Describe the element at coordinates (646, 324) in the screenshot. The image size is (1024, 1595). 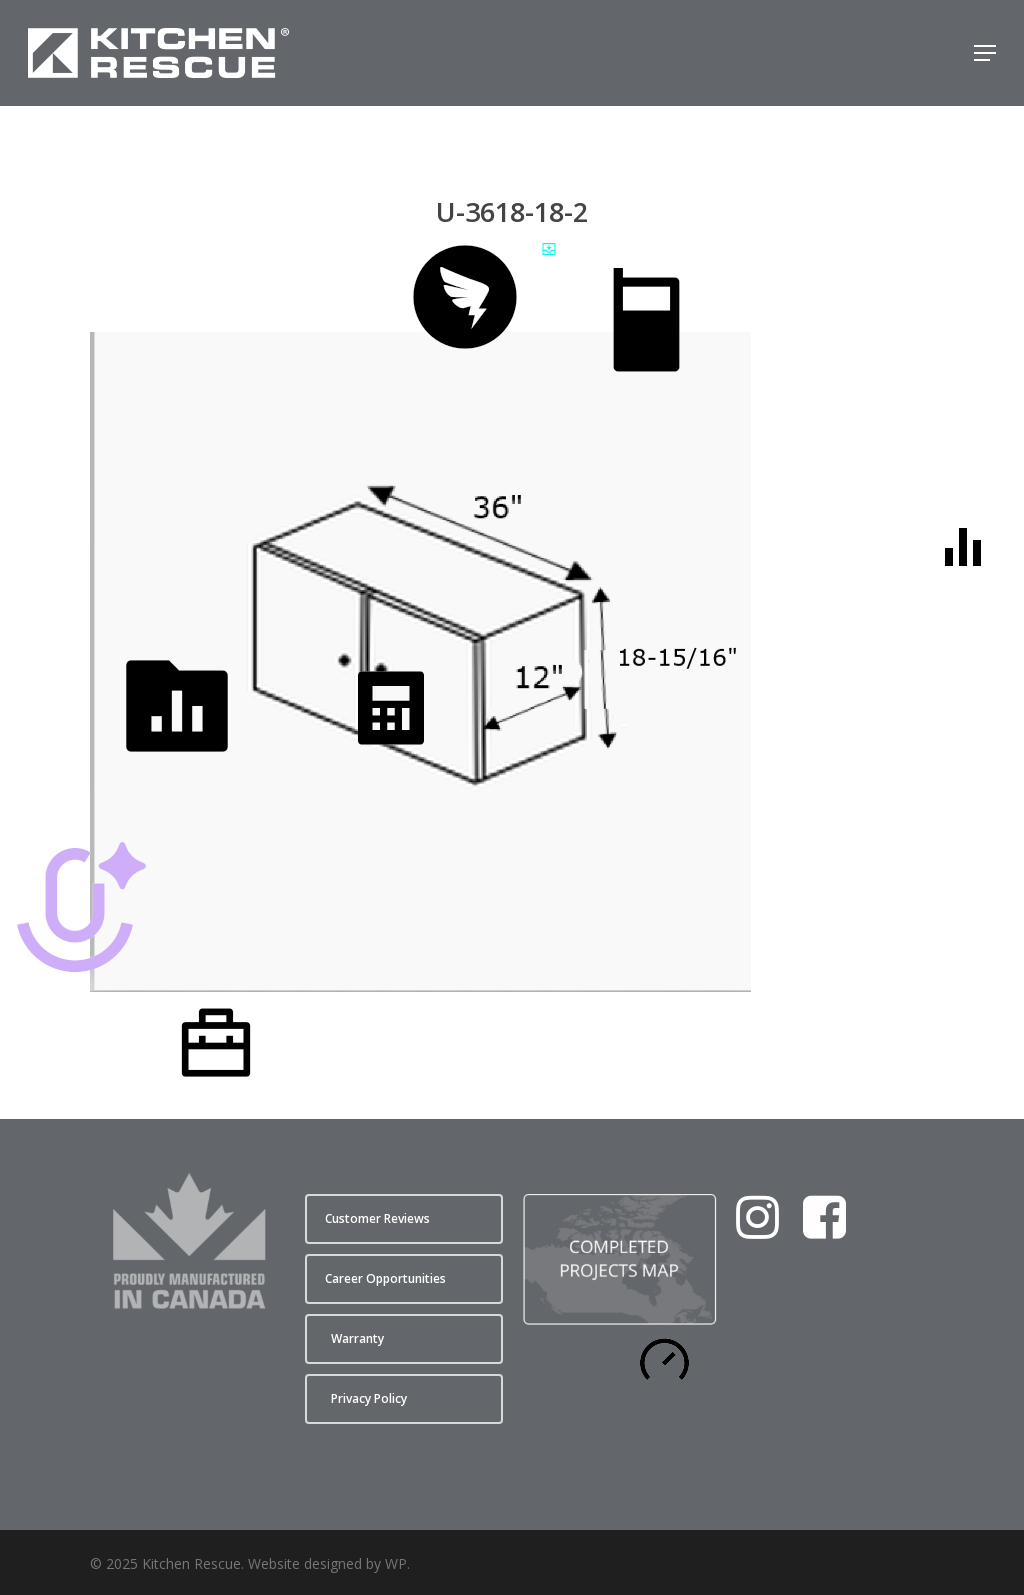
I see `indicates mobile device or phone functionality` at that location.